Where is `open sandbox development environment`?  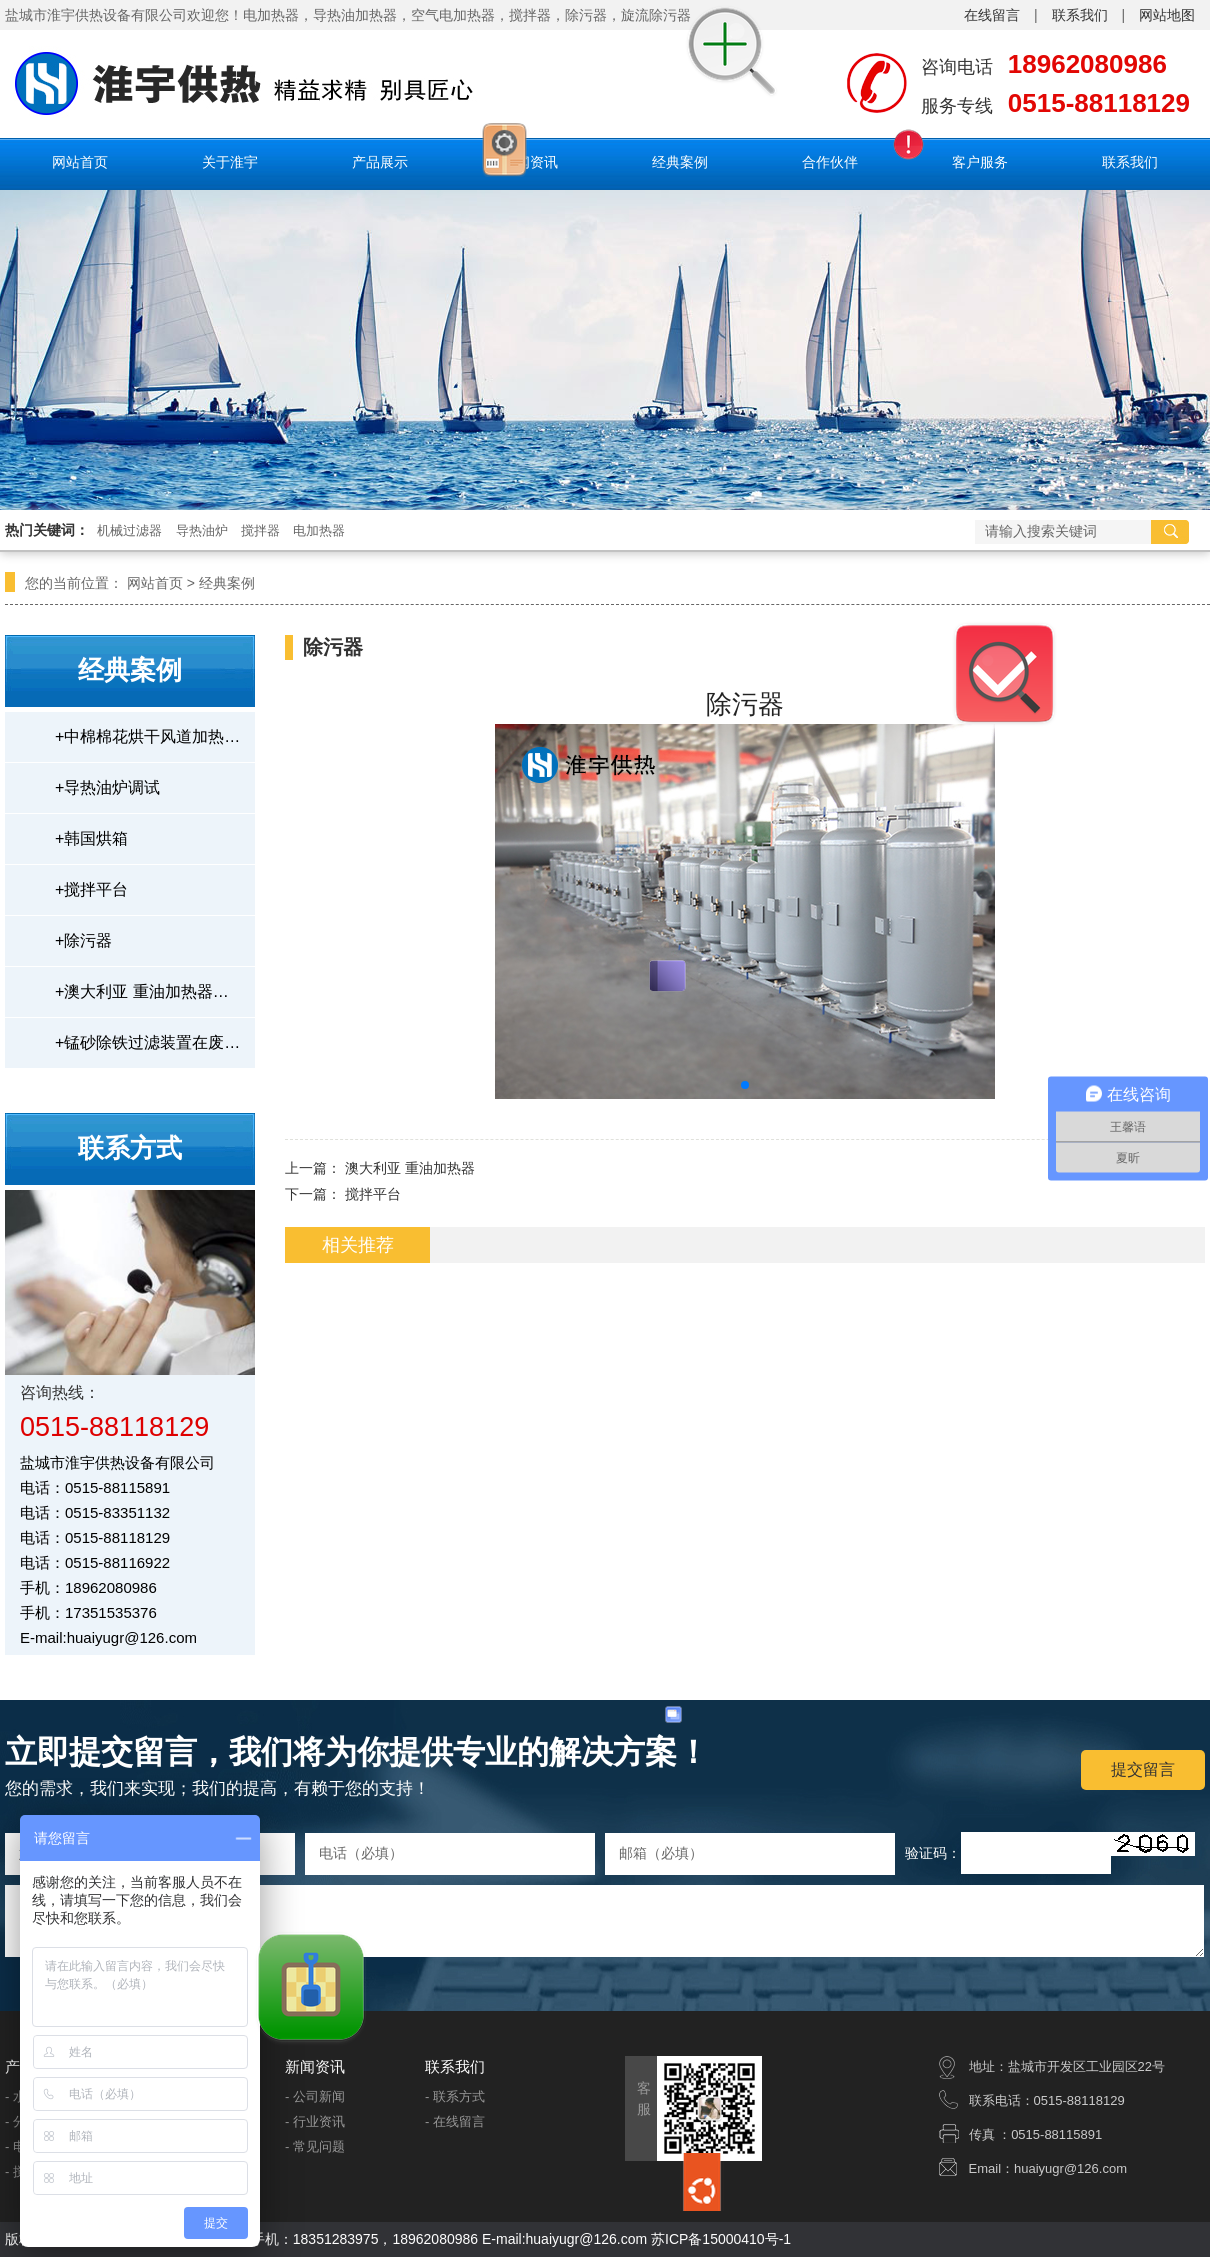 open sandbox development environment is located at coordinates (311, 1987).